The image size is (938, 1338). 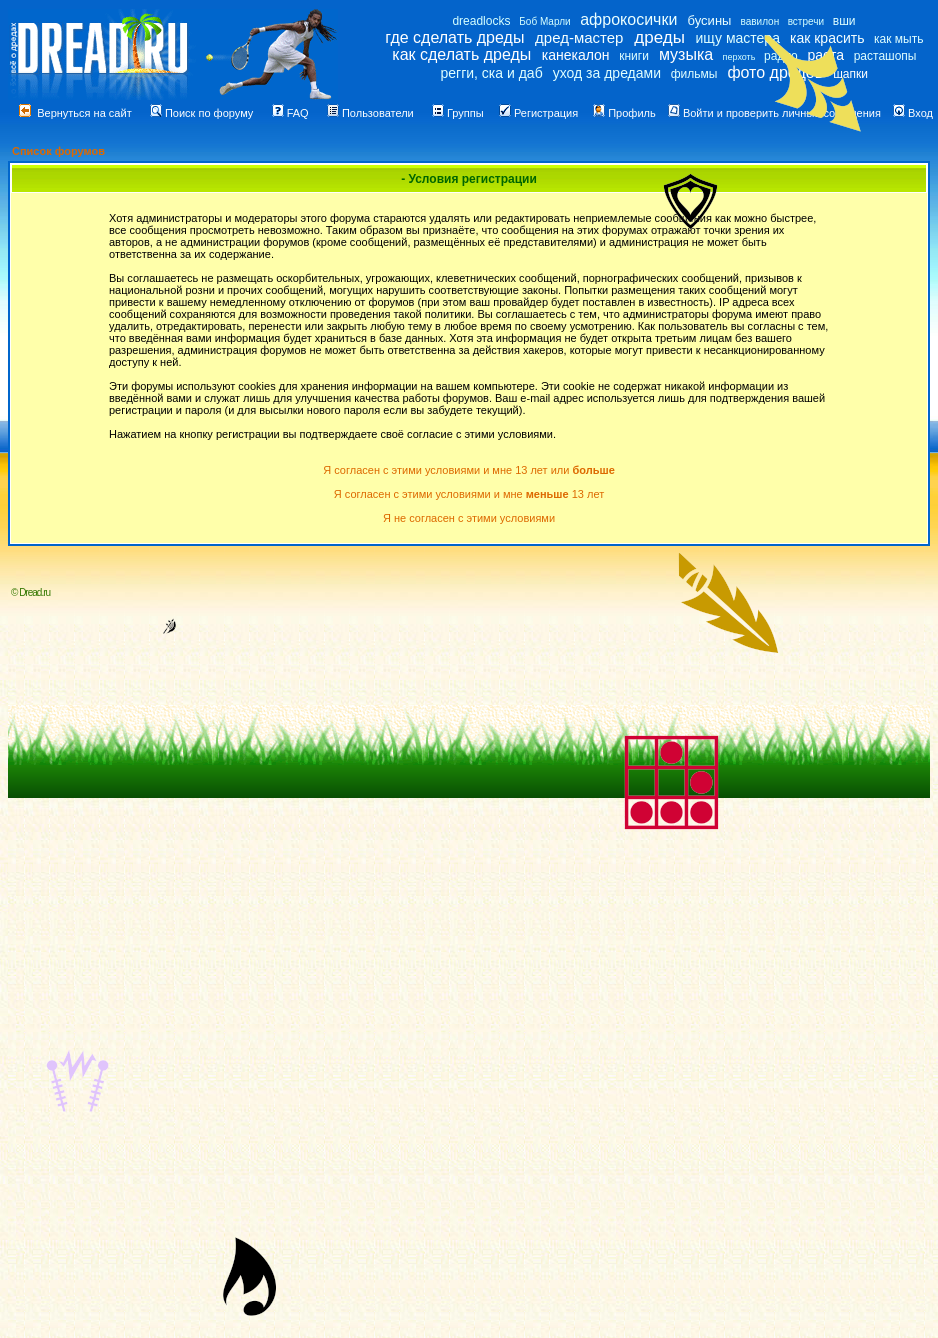 I want to click on select warrior or berserker class, so click(x=169, y=626).